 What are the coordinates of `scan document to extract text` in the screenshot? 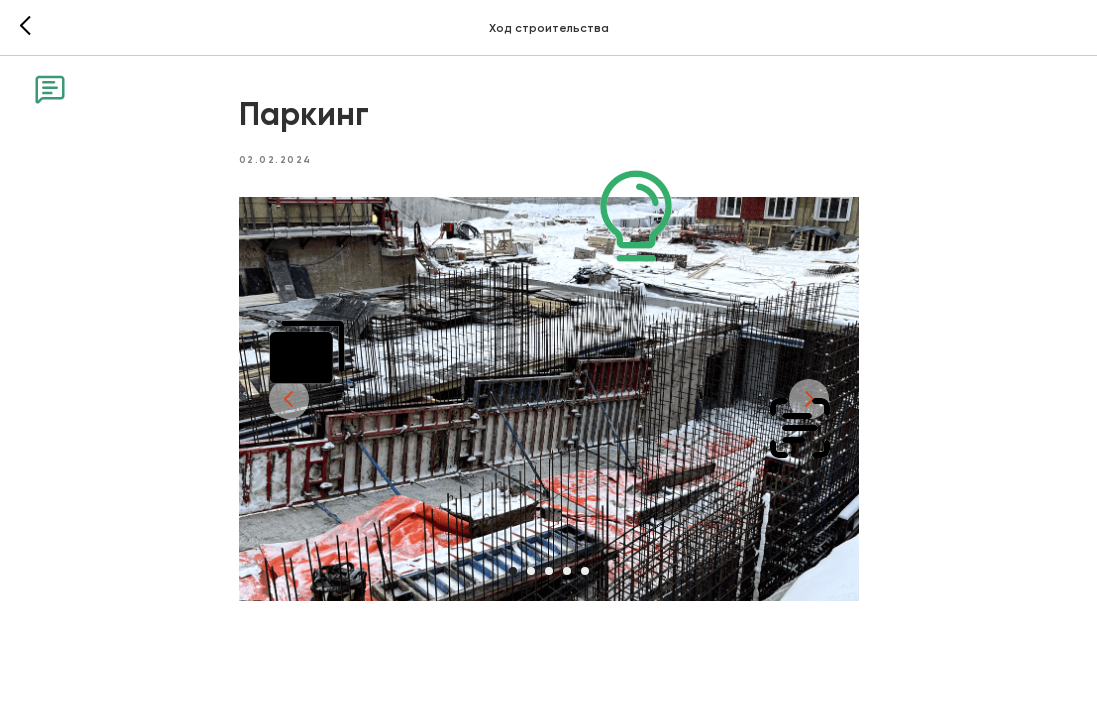 It's located at (800, 428).